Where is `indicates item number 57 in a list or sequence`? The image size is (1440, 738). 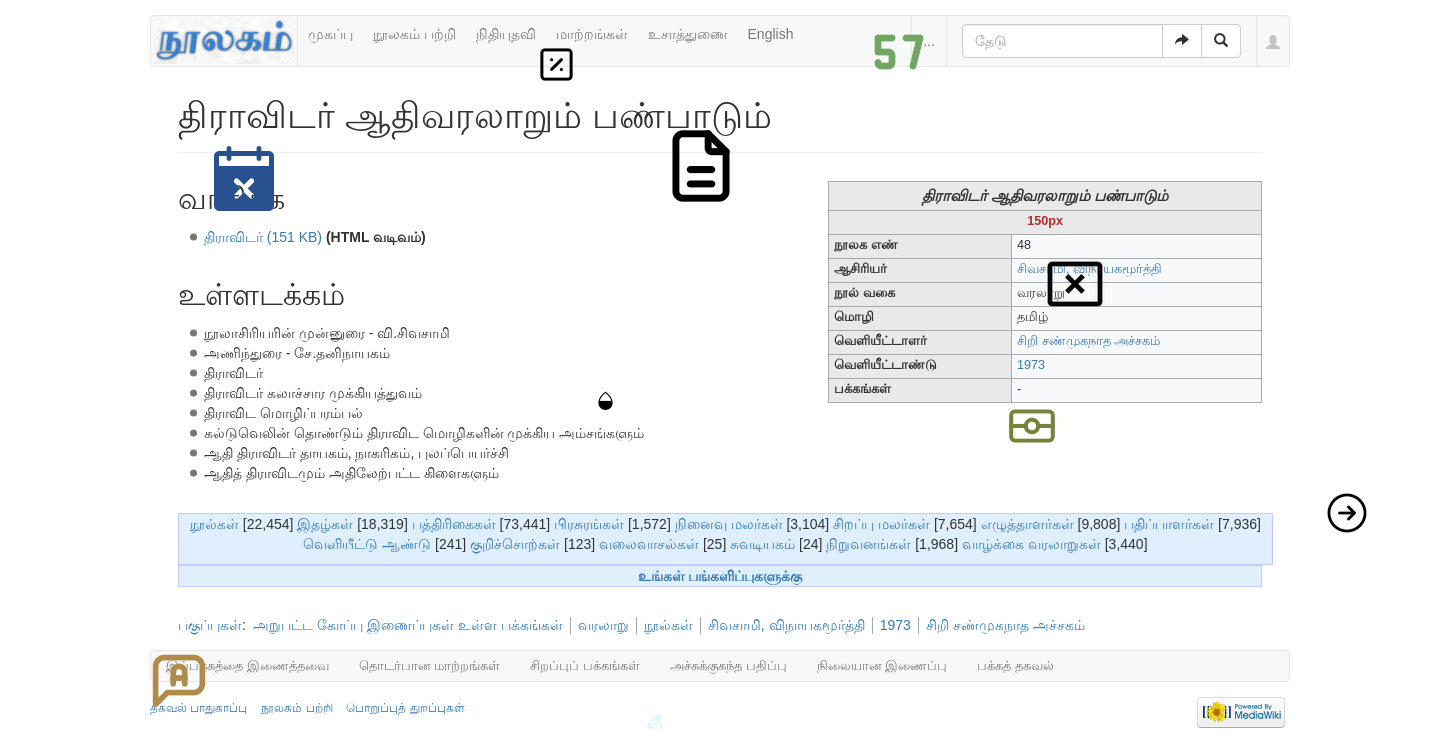
indicates item number 57 in a list or sequence is located at coordinates (899, 52).